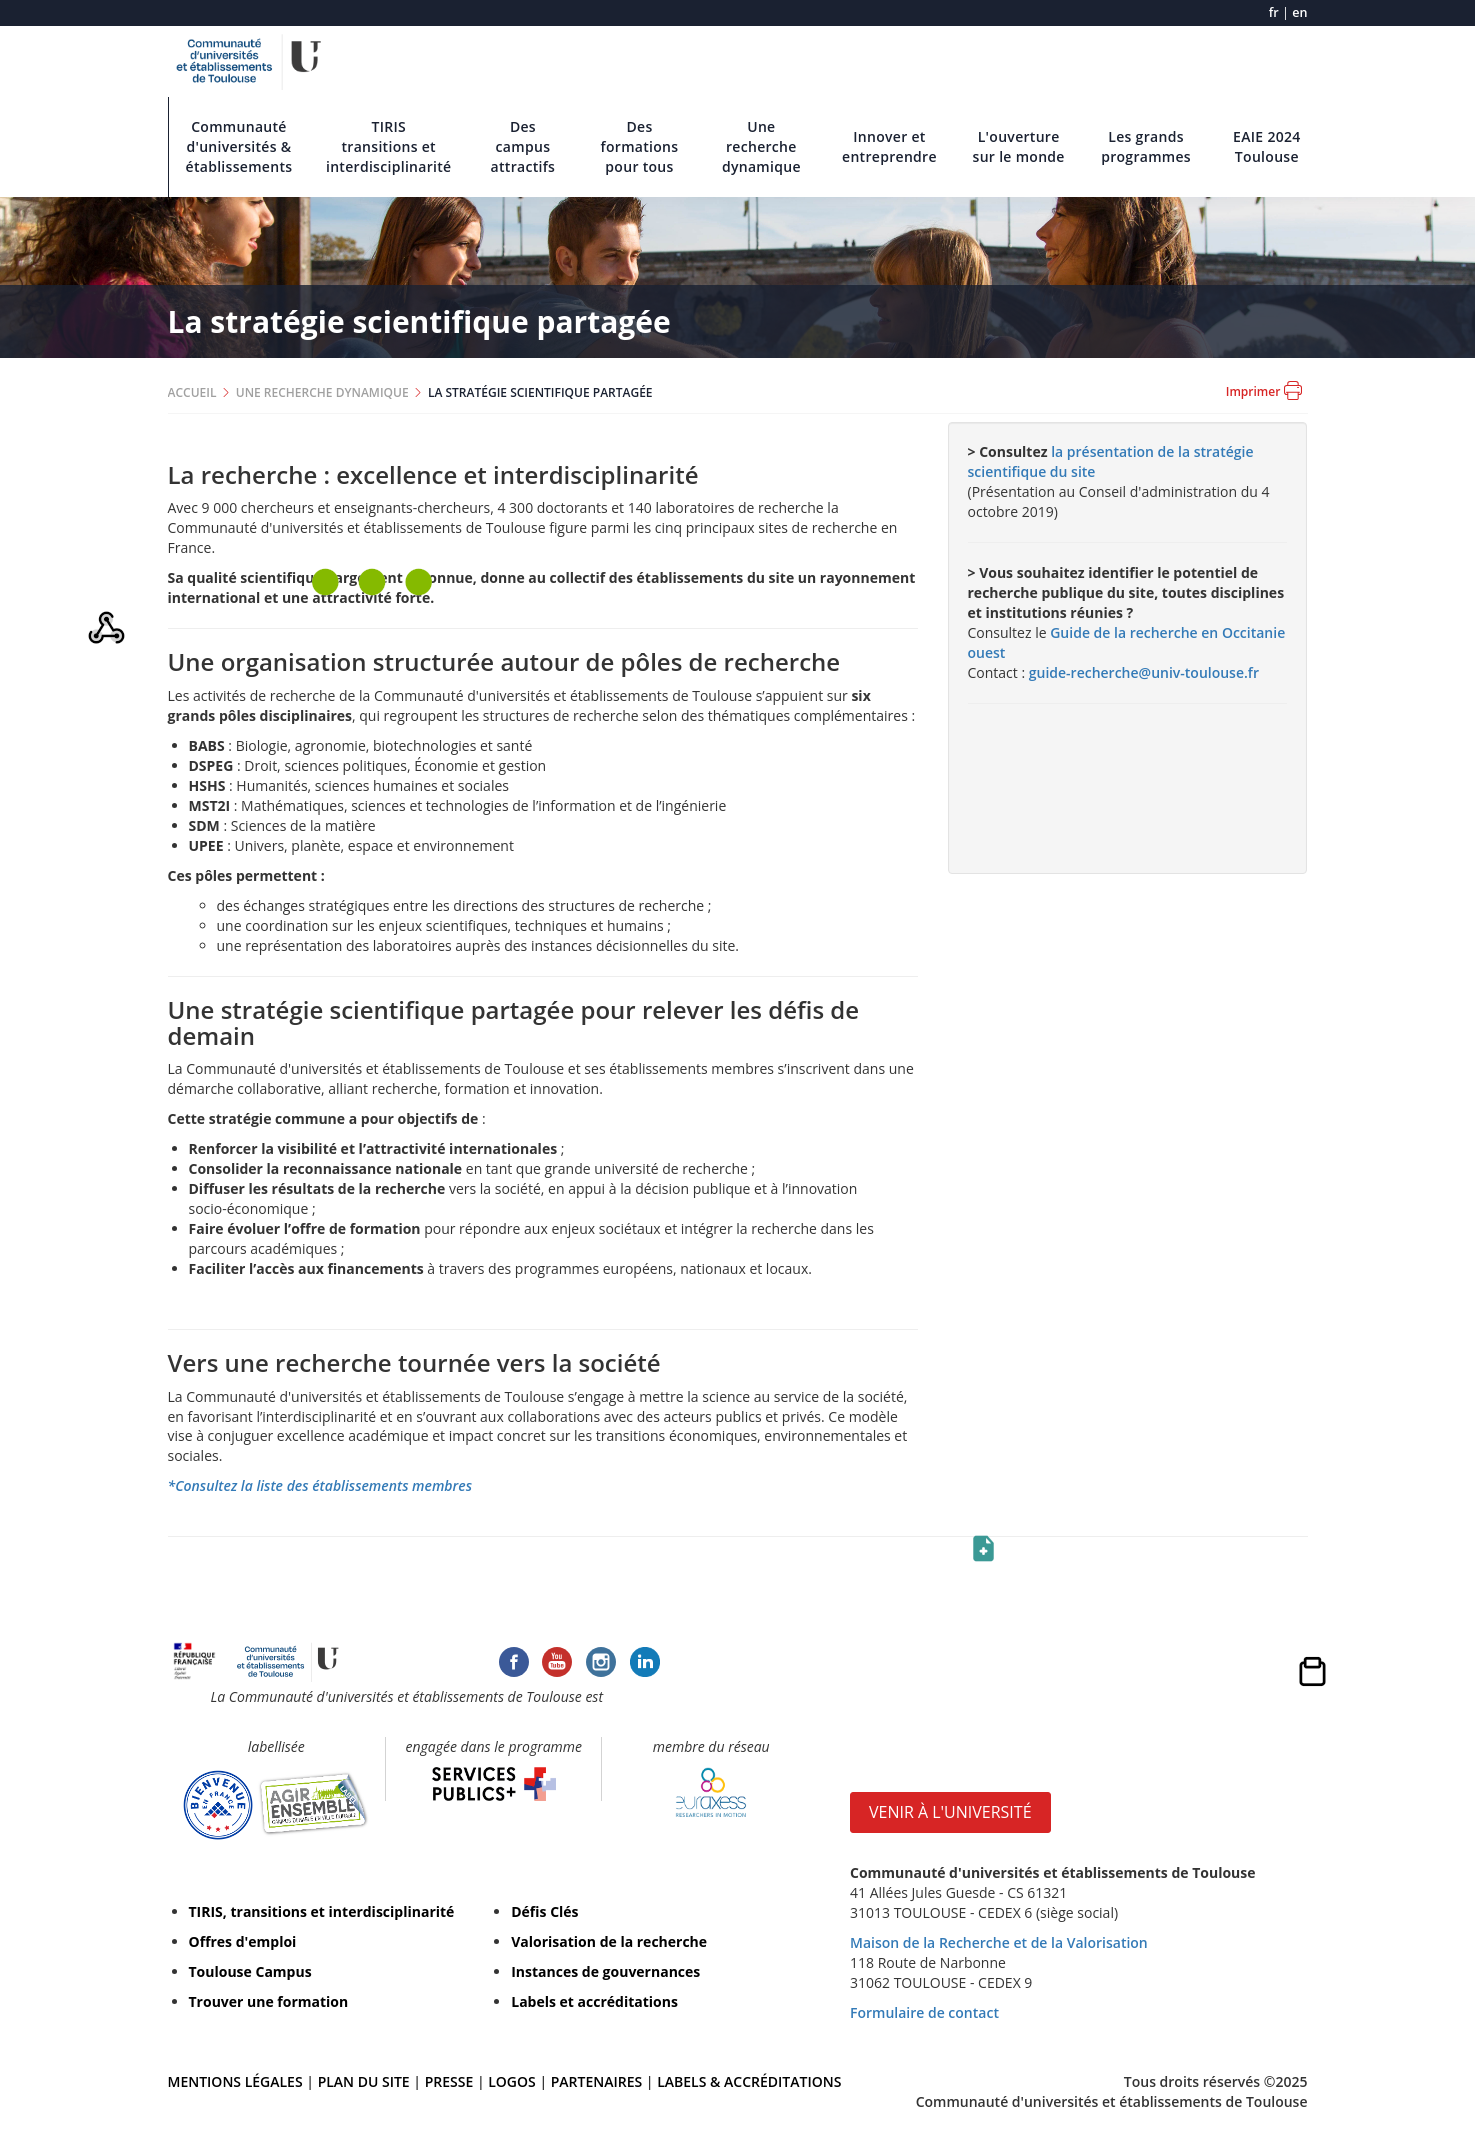  Describe the element at coordinates (372, 582) in the screenshot. I see `access more options or actions` at that location.